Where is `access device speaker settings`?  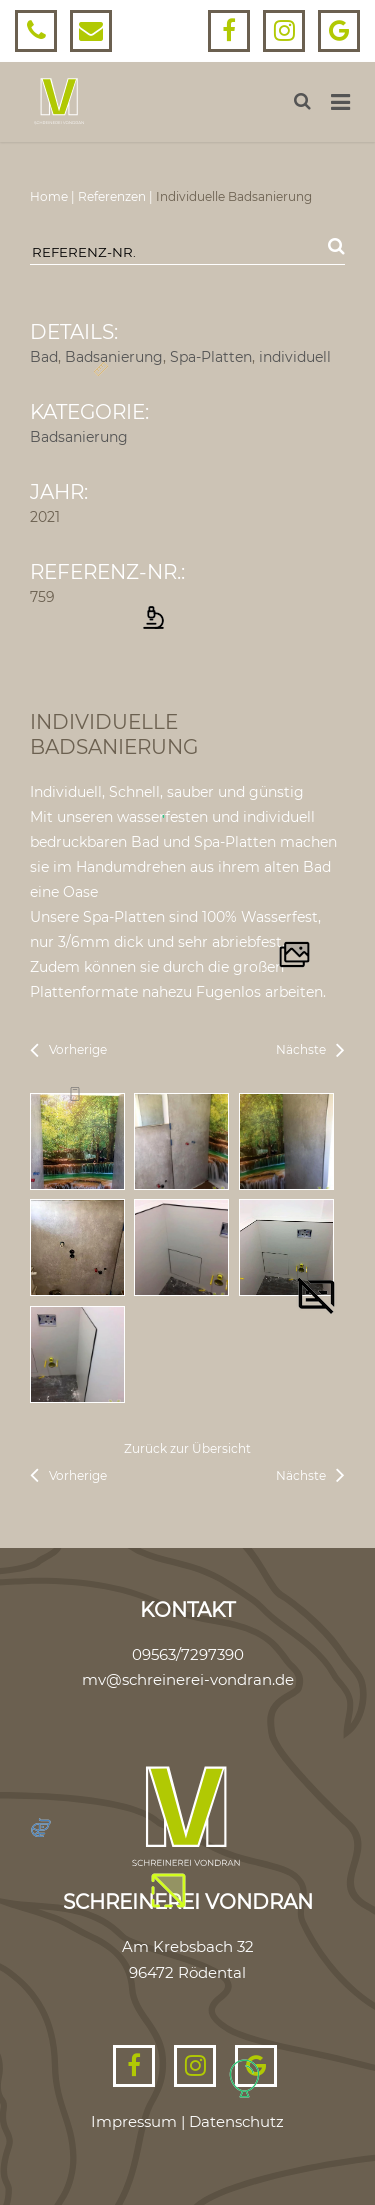 access device speaker settings is located at coordinates (75, 1094).